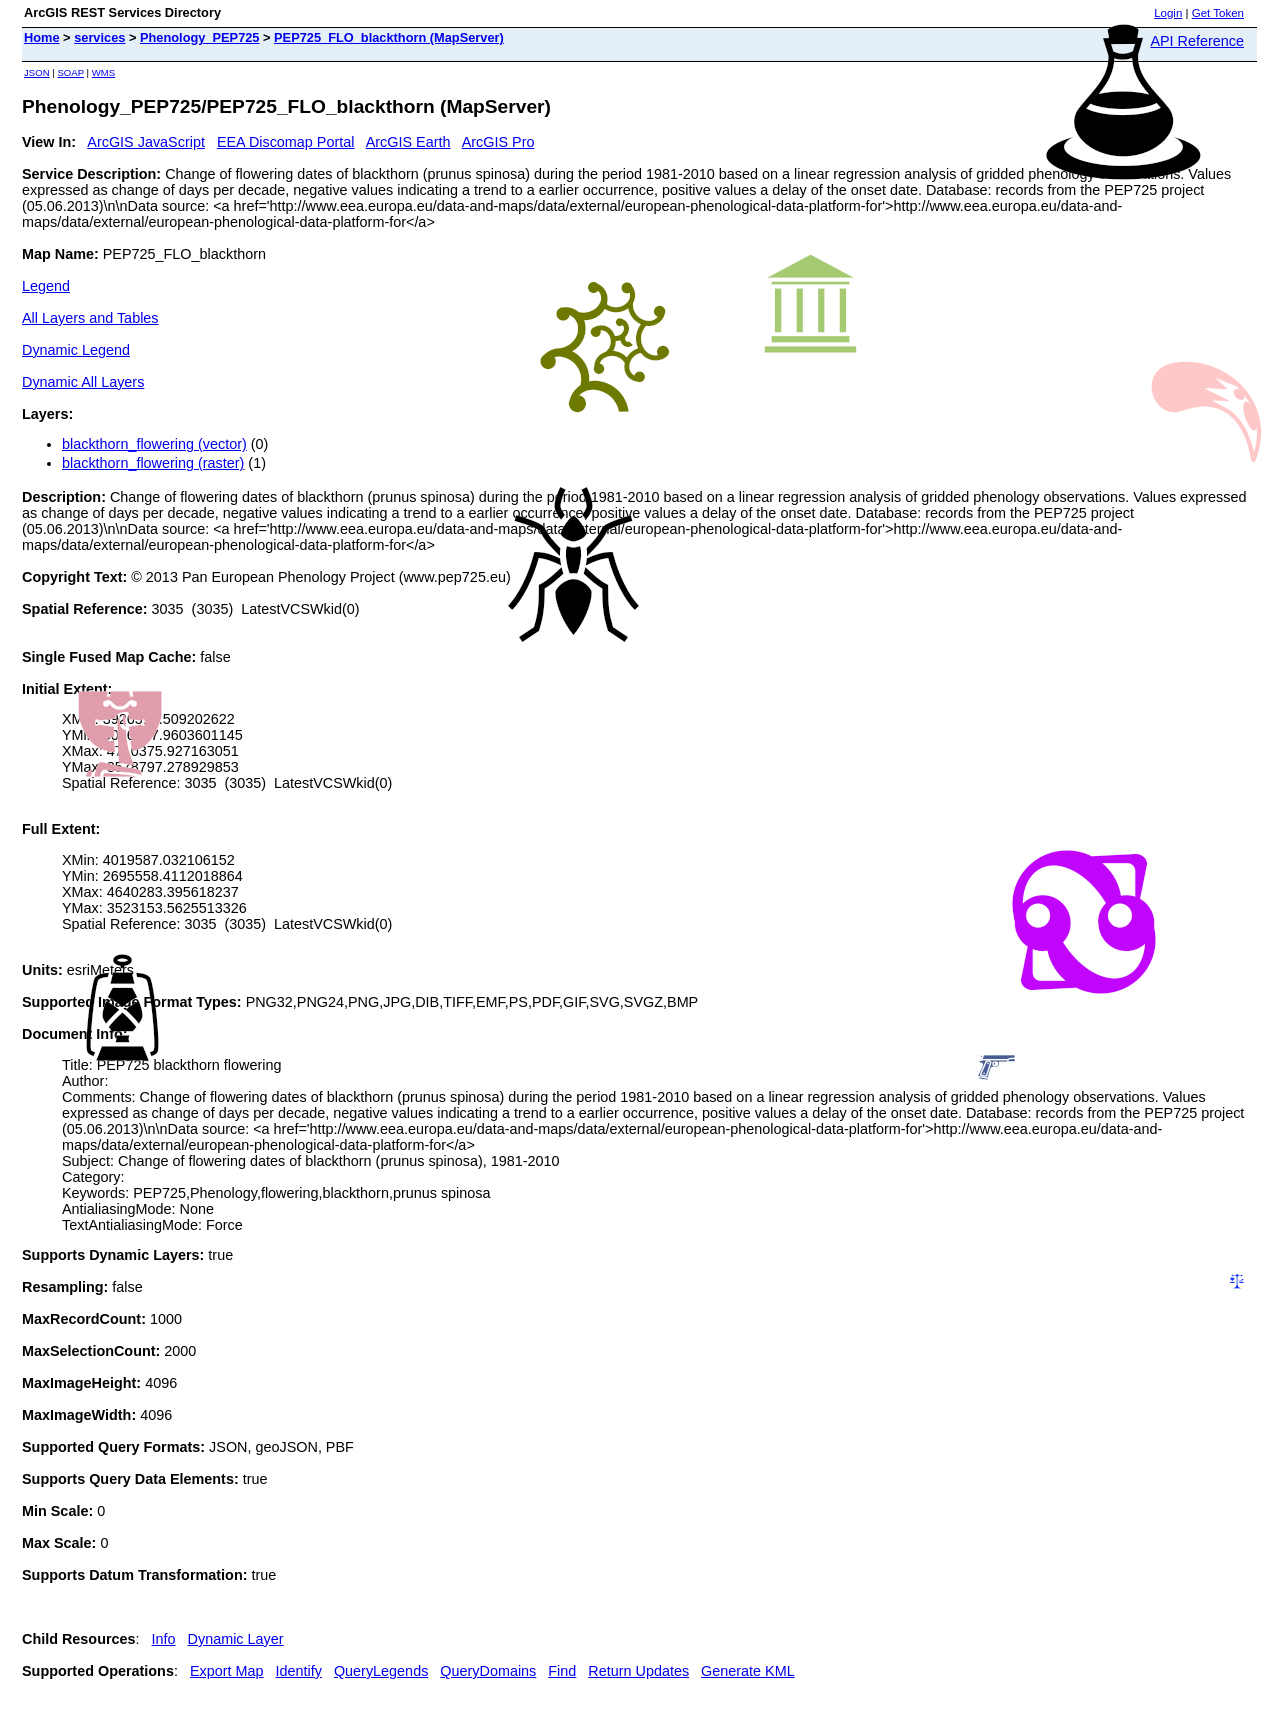  What do you see at coordinates (1123, 102) in the screenshot?
I see `use a potion item from inventory` at bounding box center [1123, 102].